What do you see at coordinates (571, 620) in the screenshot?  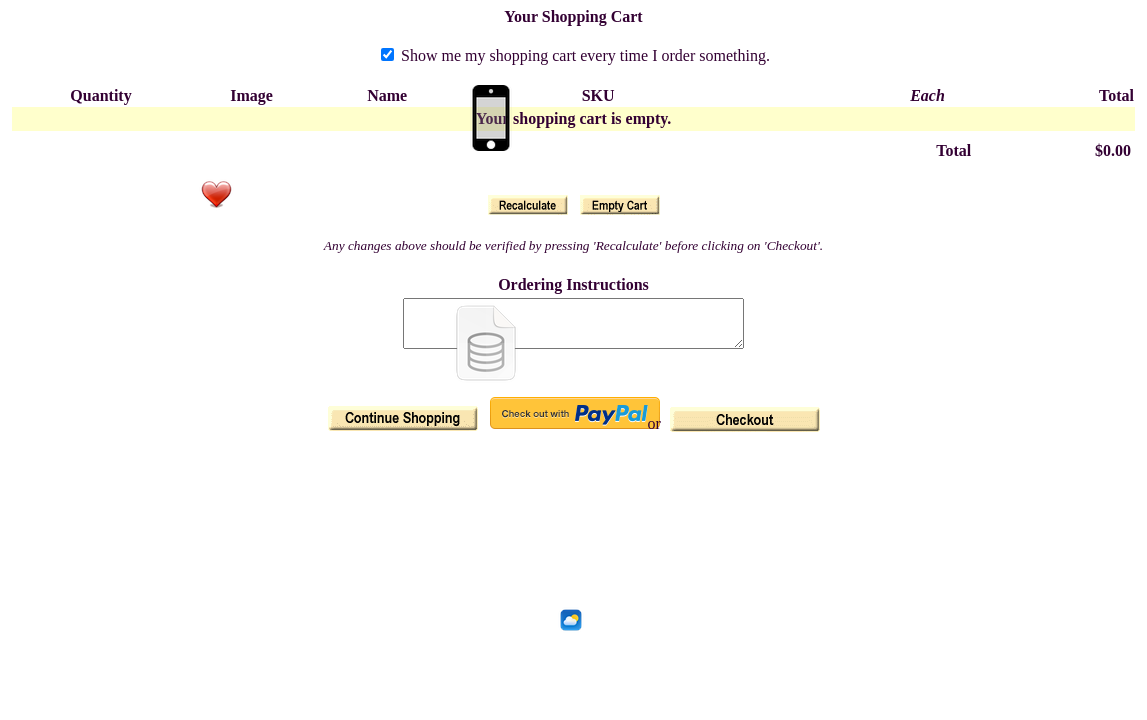 I see `open the weather app` at bounding box center [571, 620].